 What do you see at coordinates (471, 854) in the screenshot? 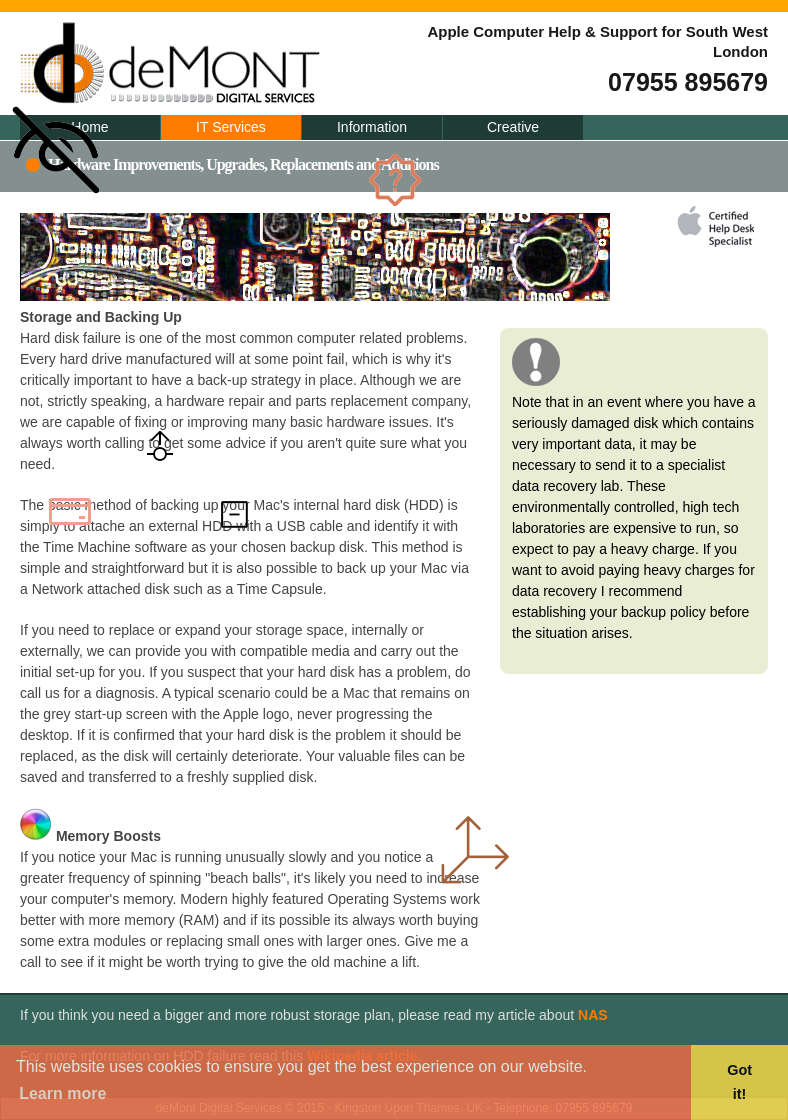
I see `3D vector or axis visualization tool` at bounding box center [471, 854].